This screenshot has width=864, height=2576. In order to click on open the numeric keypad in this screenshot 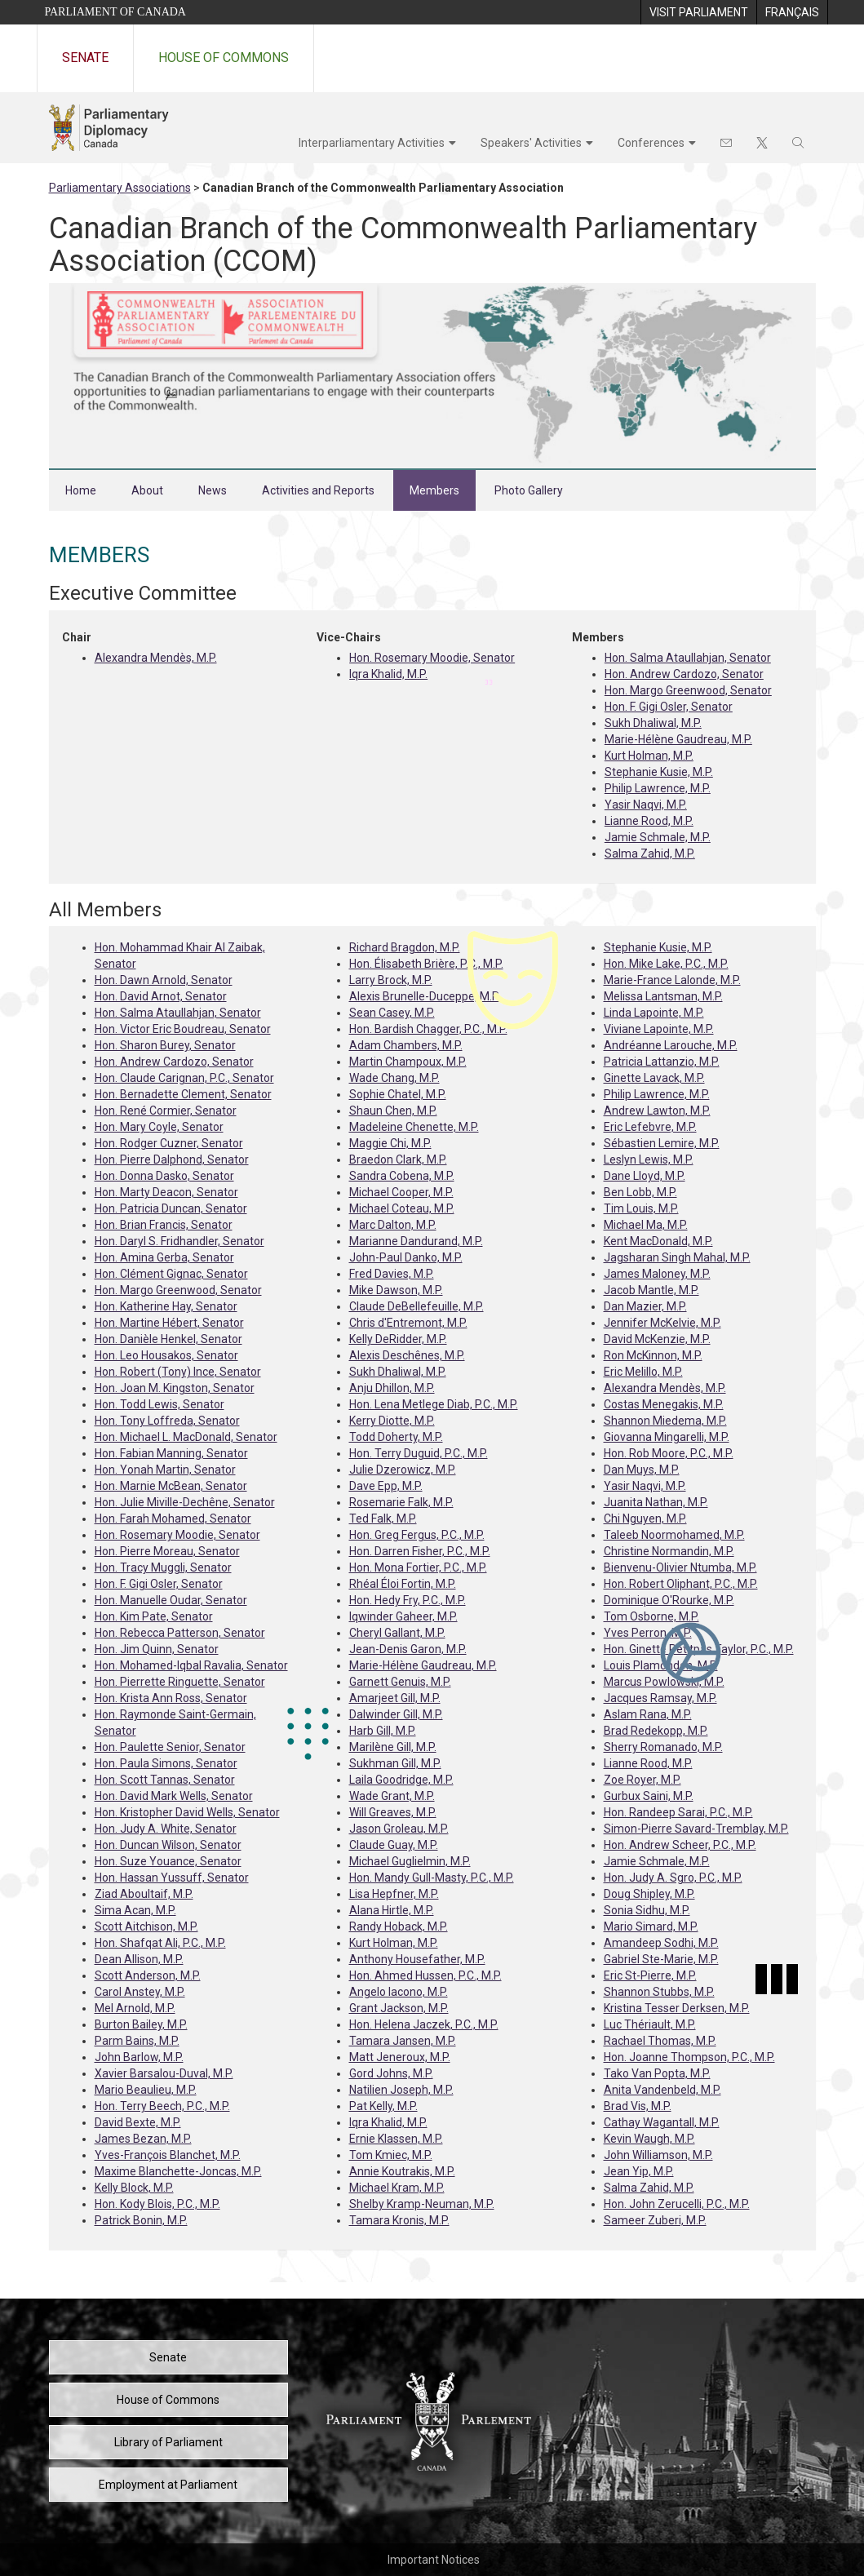, I will do `click(308, 1732)`.